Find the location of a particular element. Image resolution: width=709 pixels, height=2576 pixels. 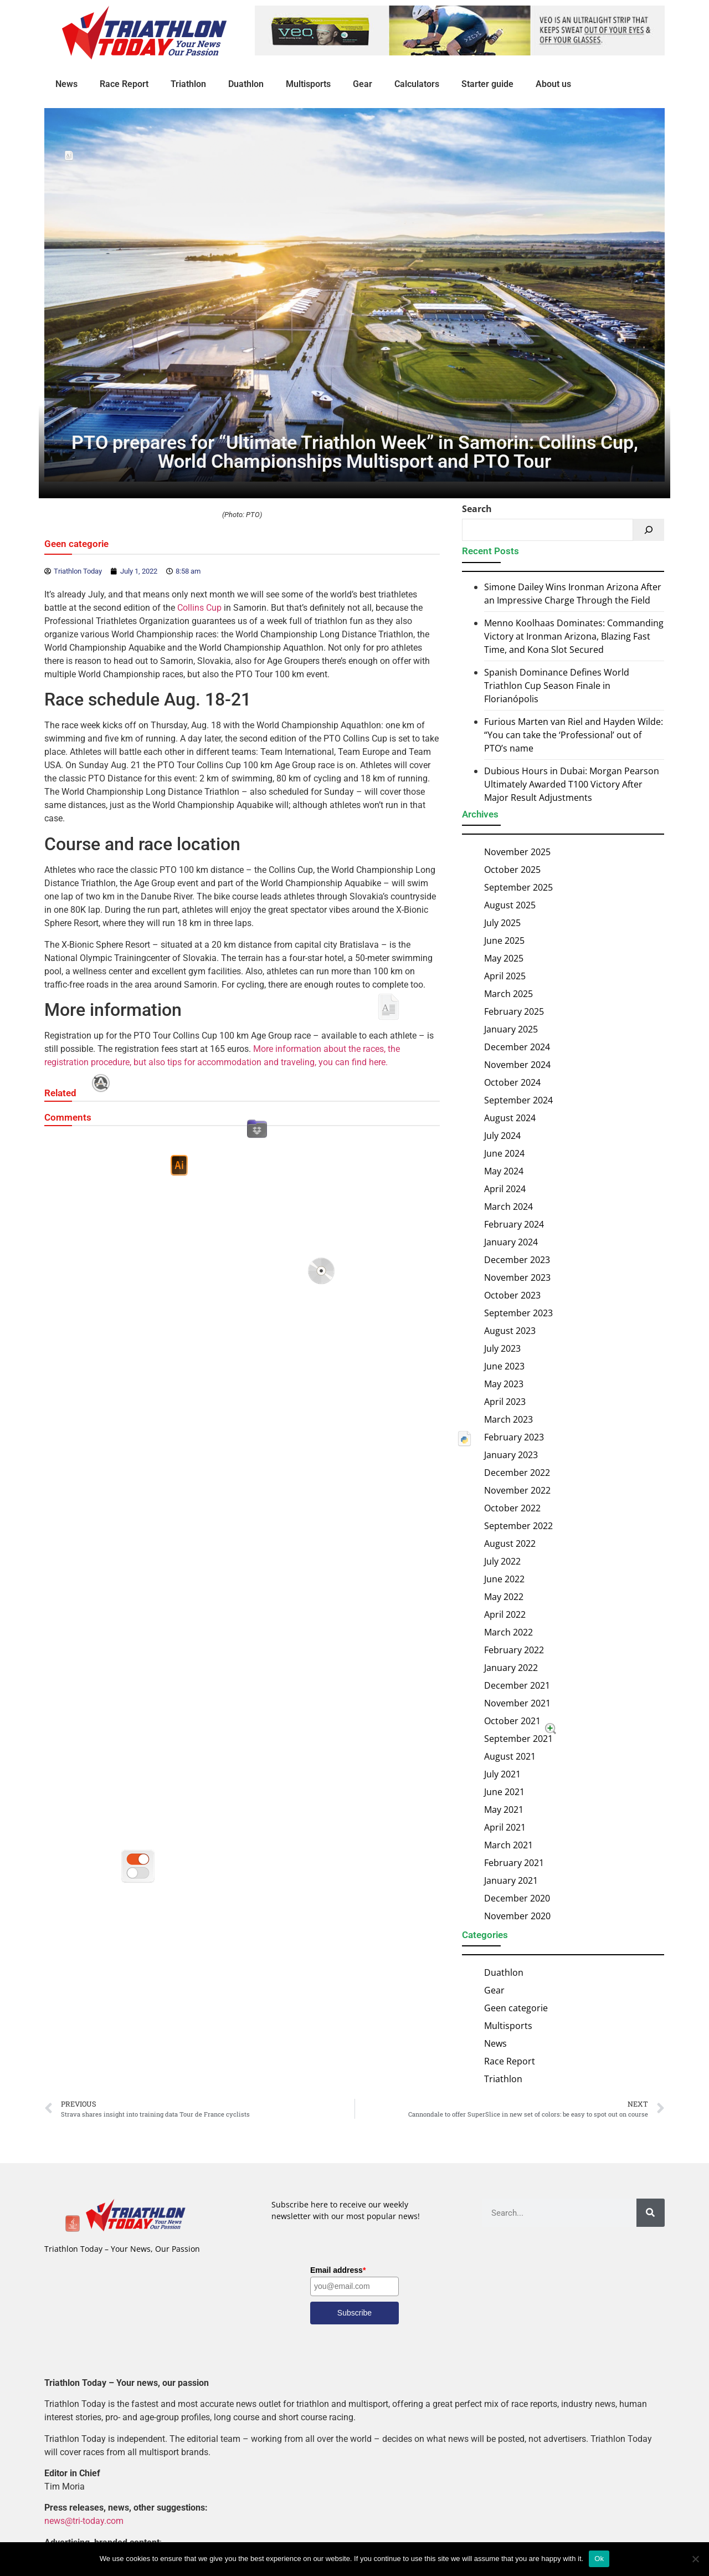

indicates a recordable CD-R disc is located at coordinates (321, 1271).